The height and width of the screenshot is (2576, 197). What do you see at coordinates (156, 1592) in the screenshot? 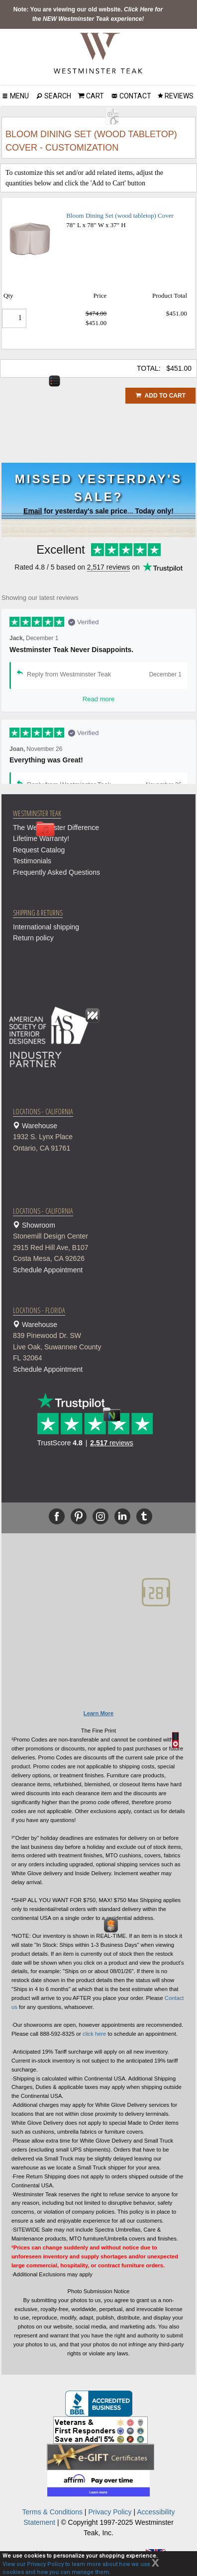
I see `open the calendar app` at bounding box center [156, 1592].